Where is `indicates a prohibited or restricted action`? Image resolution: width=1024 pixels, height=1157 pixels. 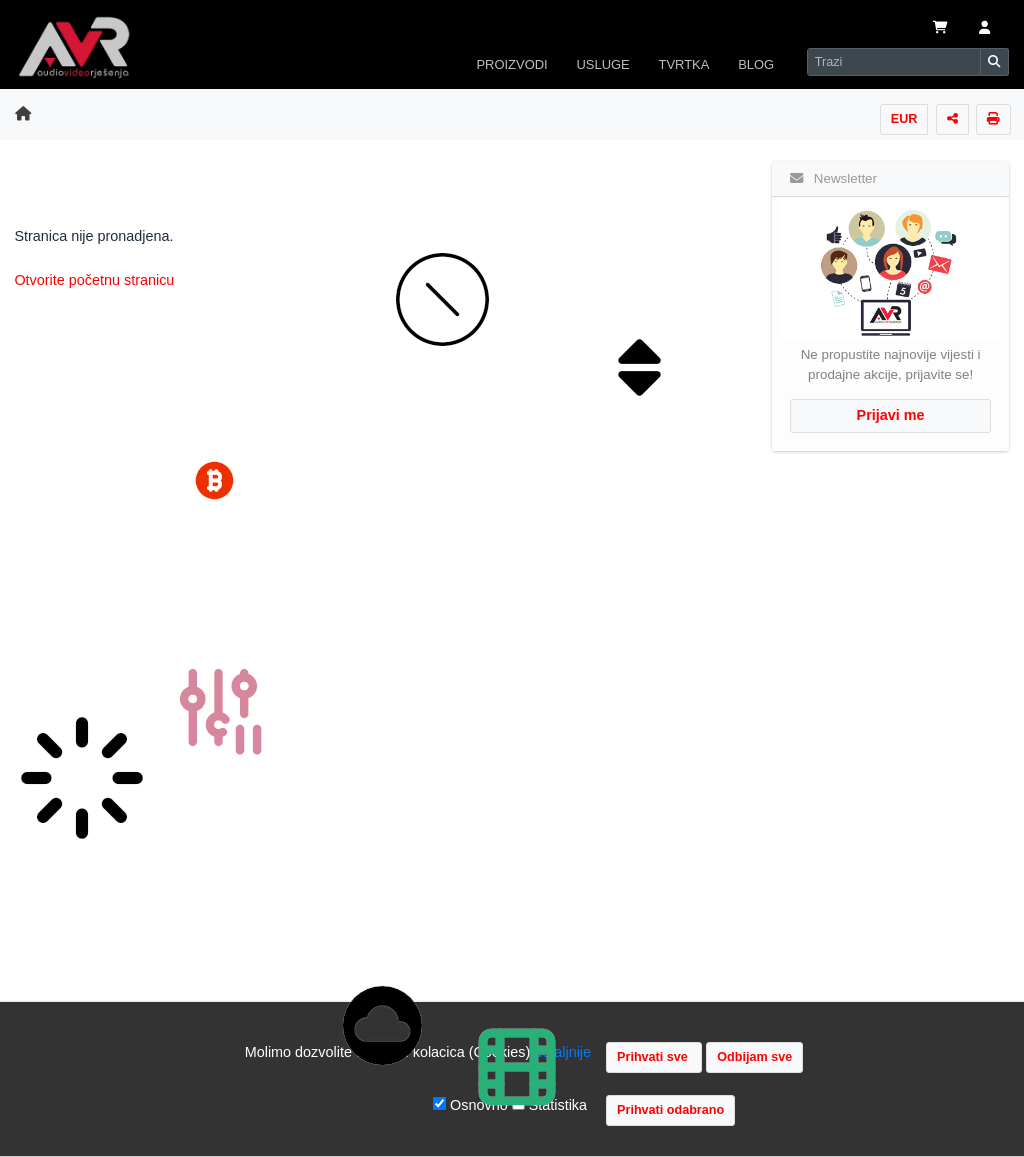 indicates a prohibited or restricted action is located at coordinates (442, 299).